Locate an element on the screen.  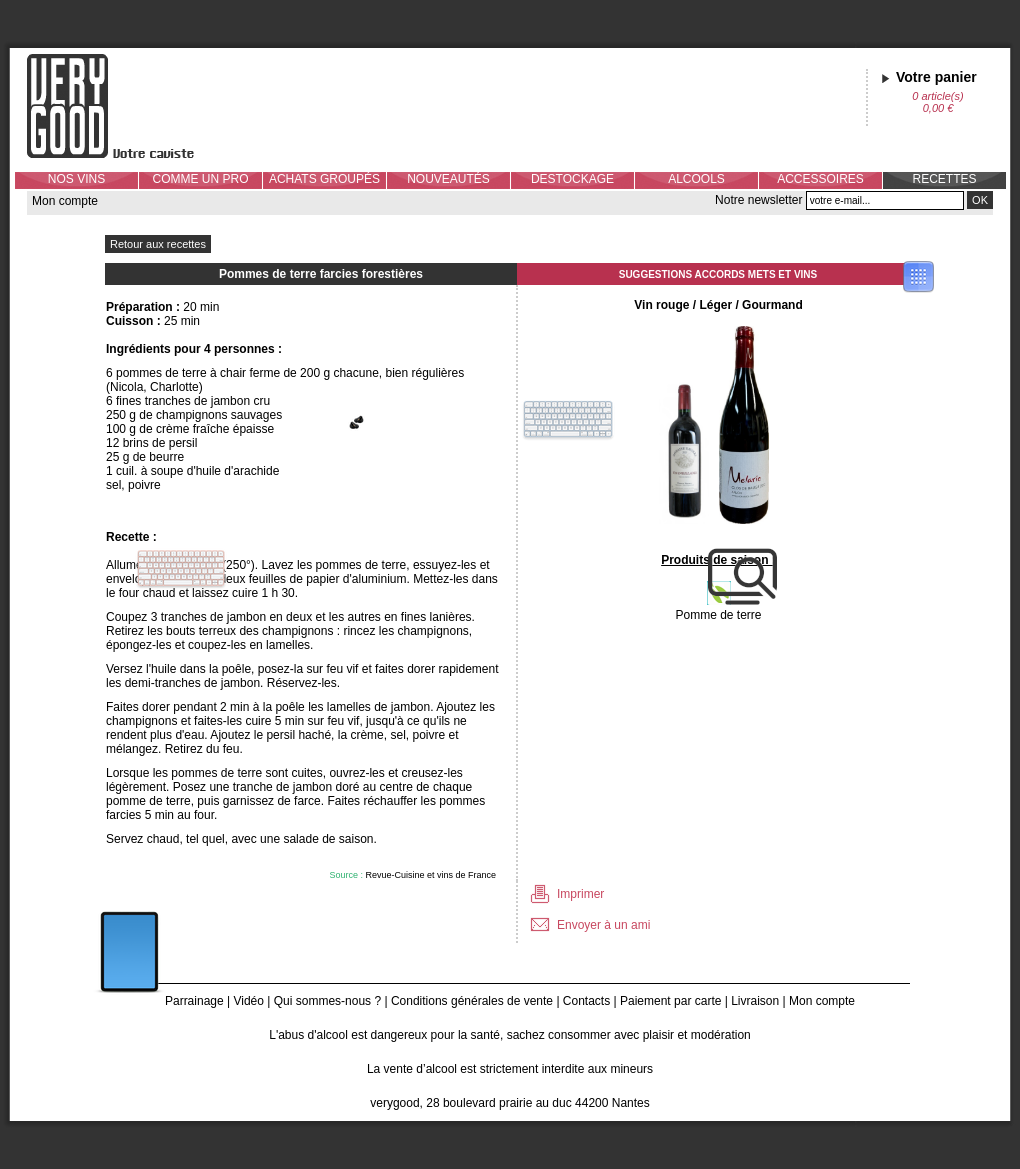
iPad Air device icon is located at coordinates (129, 952).